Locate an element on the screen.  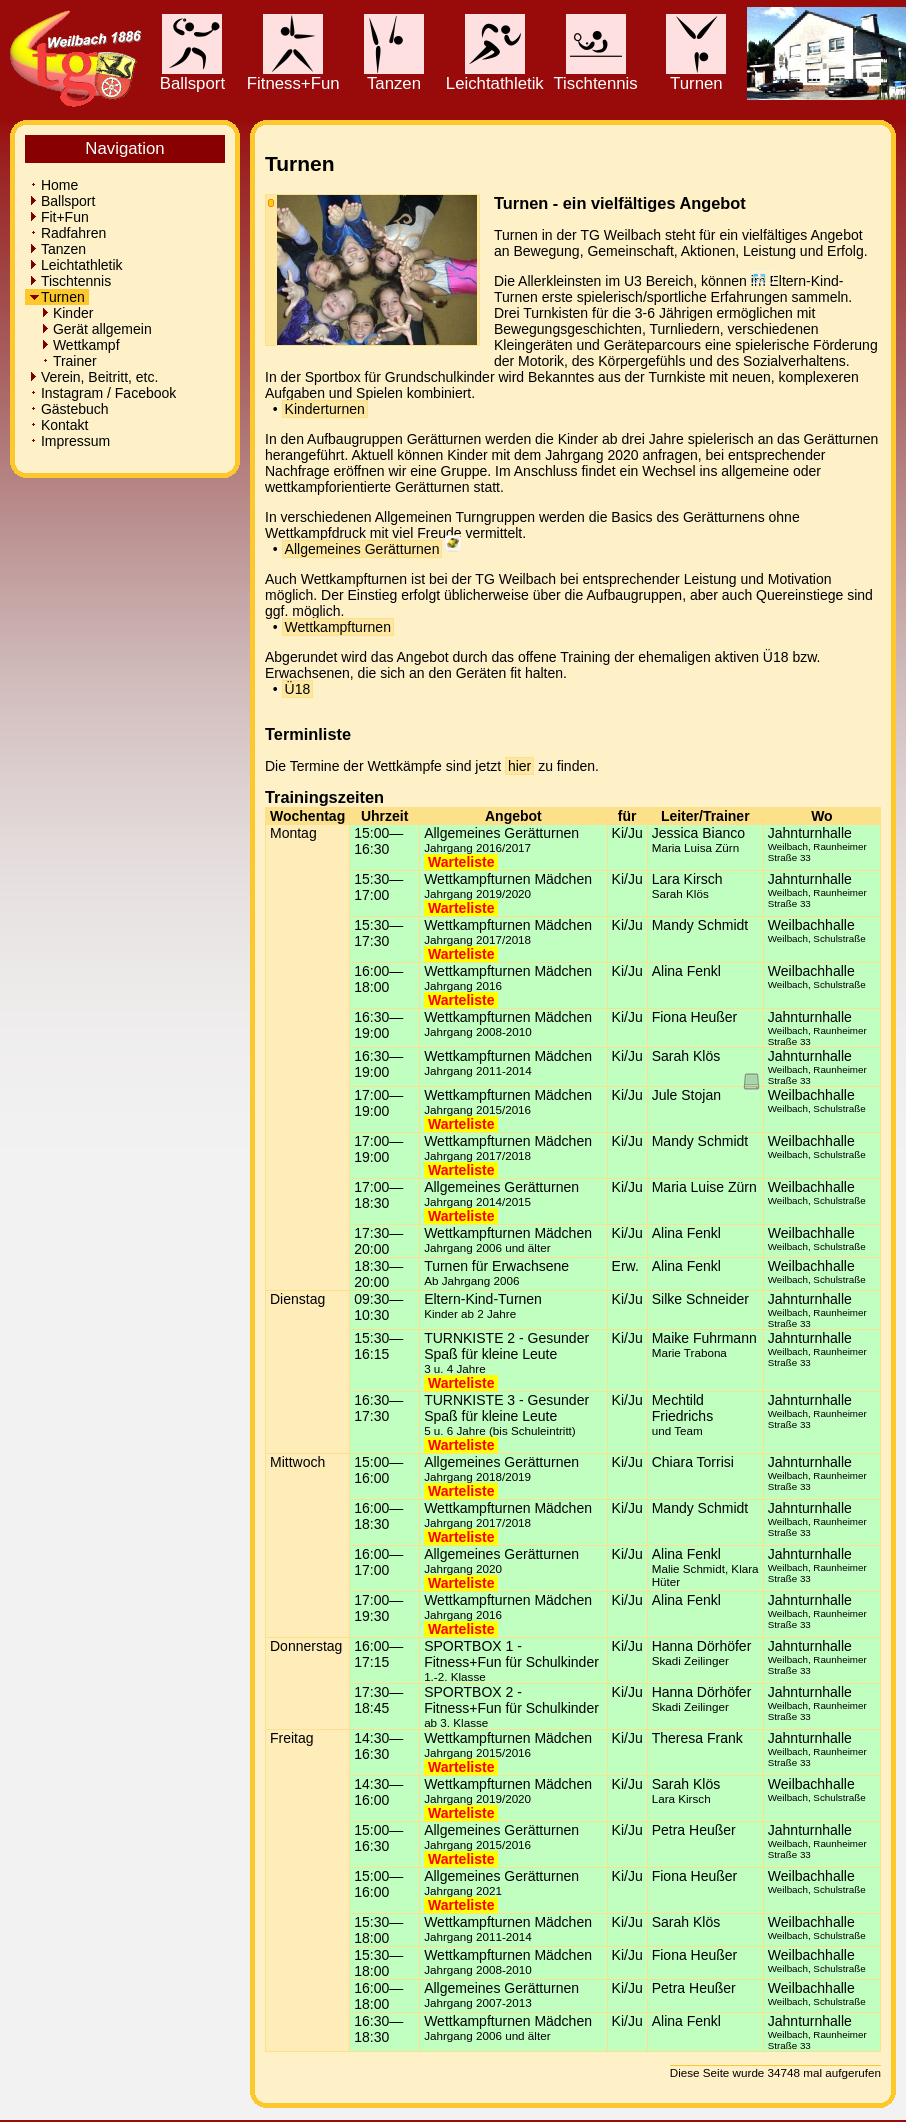
open openscad 3d modeling application is located at coordinates (453, 543).